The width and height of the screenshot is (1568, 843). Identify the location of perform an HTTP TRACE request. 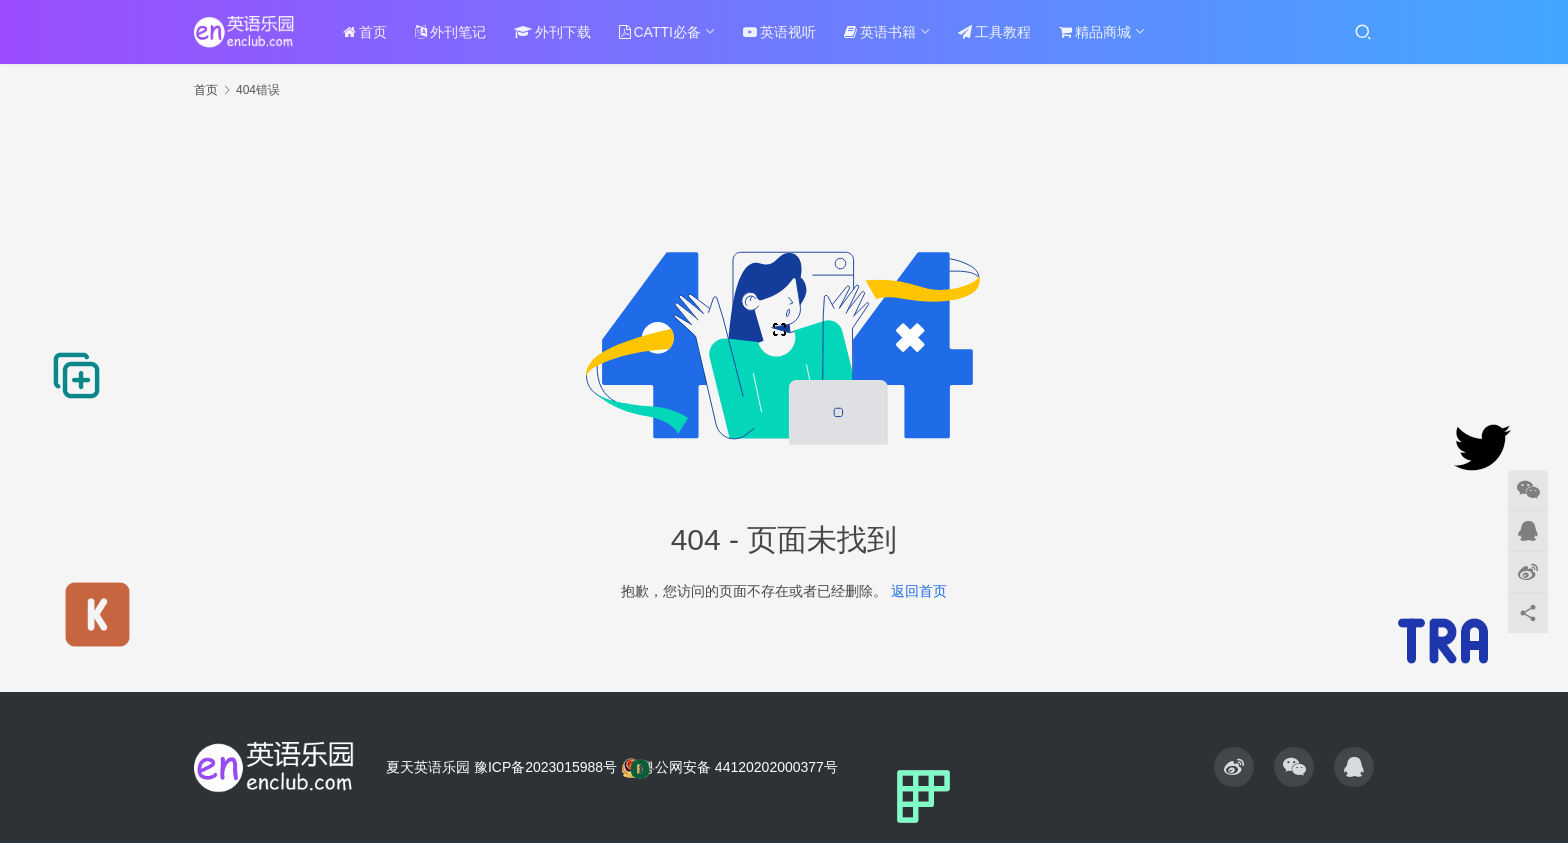
(1443, 641).